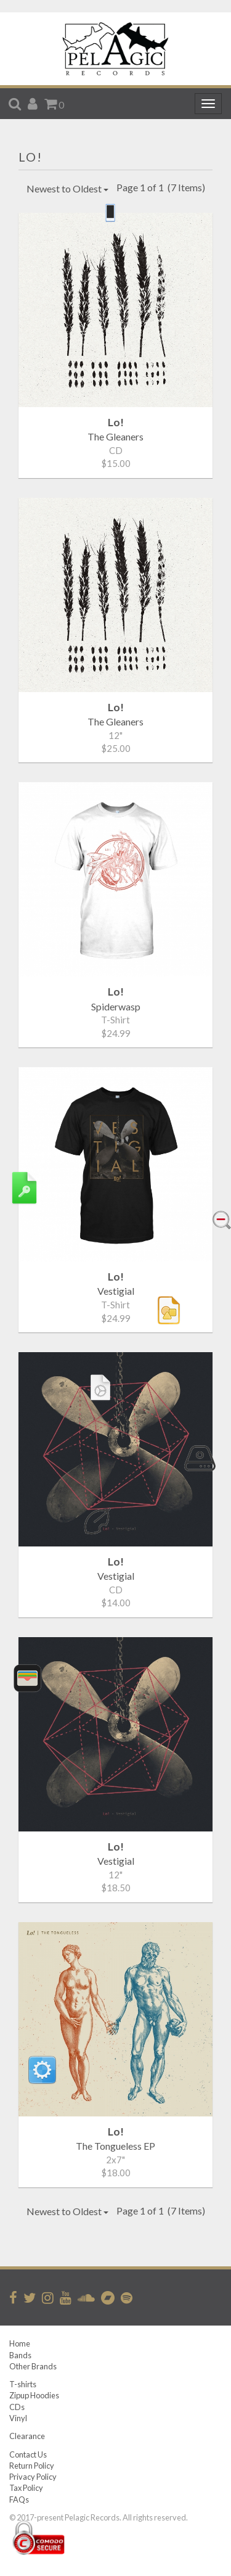 The image size is (231, 2576). Describe the element at coordinates (27, 1678) in the screenshot. I see `access wallet and payment settings` at that location.